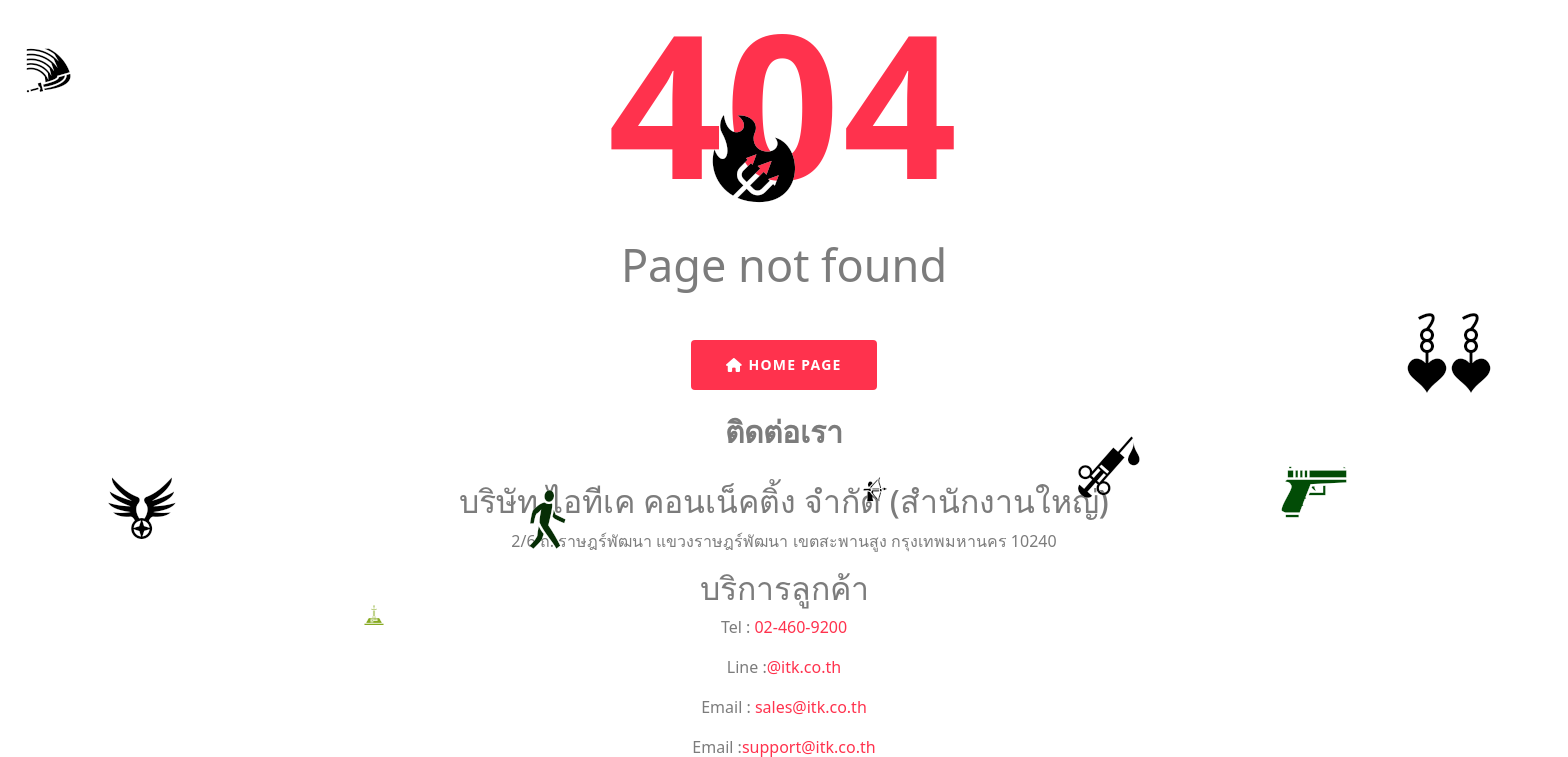  Describe the element at coordinates (1449, 353) in the screenshot. I see `browse heart-shaped earrings in jewelry collection` at that location.